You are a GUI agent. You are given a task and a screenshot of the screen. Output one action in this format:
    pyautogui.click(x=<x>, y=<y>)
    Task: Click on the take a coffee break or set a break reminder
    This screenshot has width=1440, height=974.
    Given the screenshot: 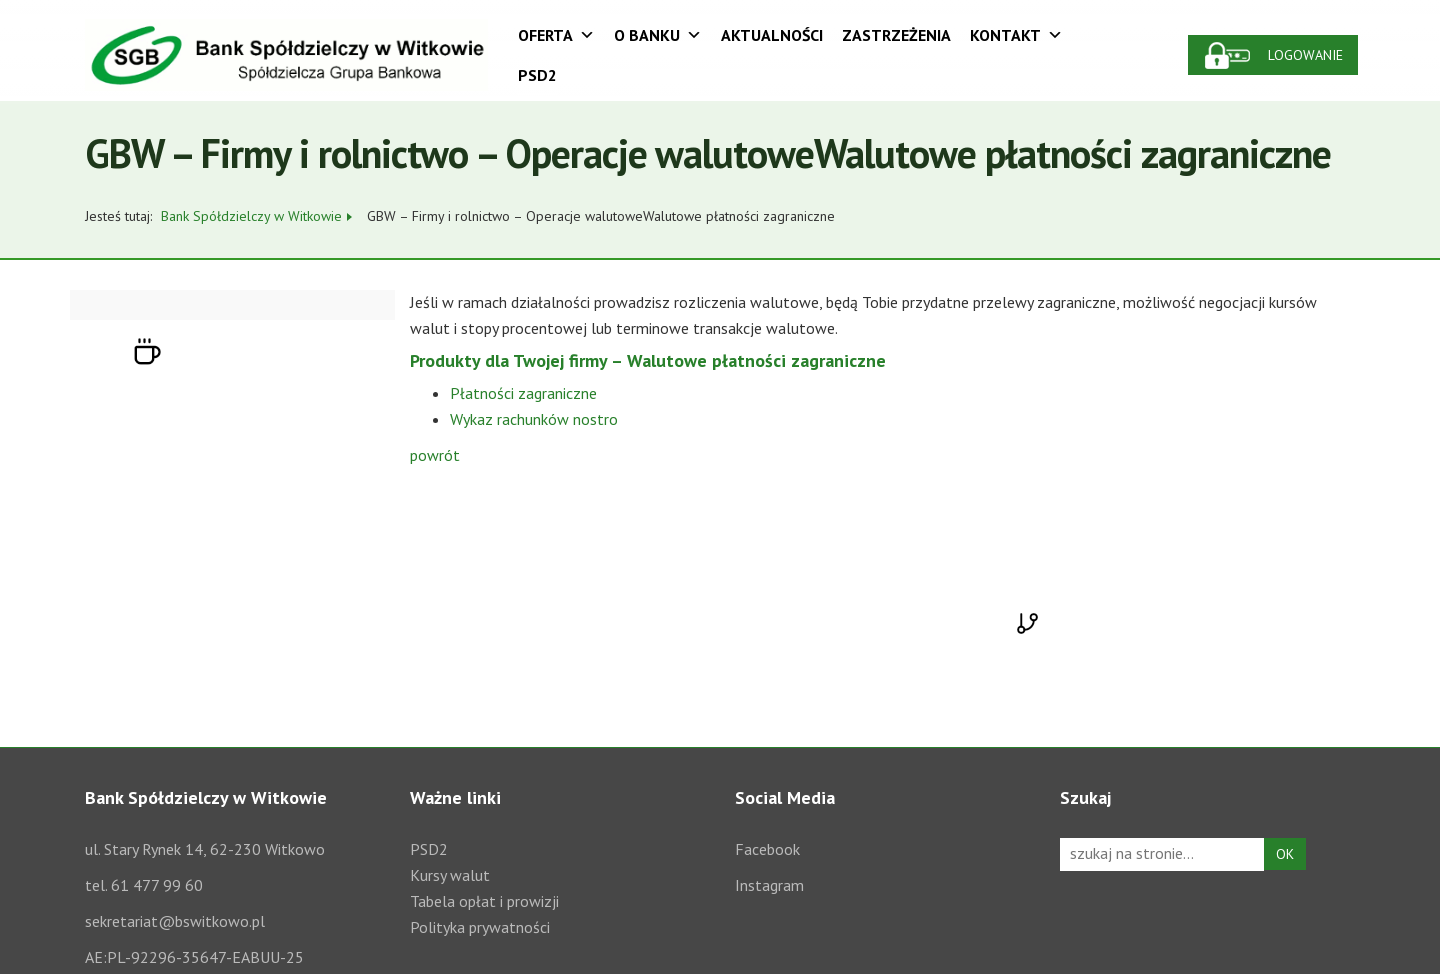 What is the action you would take?
    pyautogui.click(x=147, y=352)
    